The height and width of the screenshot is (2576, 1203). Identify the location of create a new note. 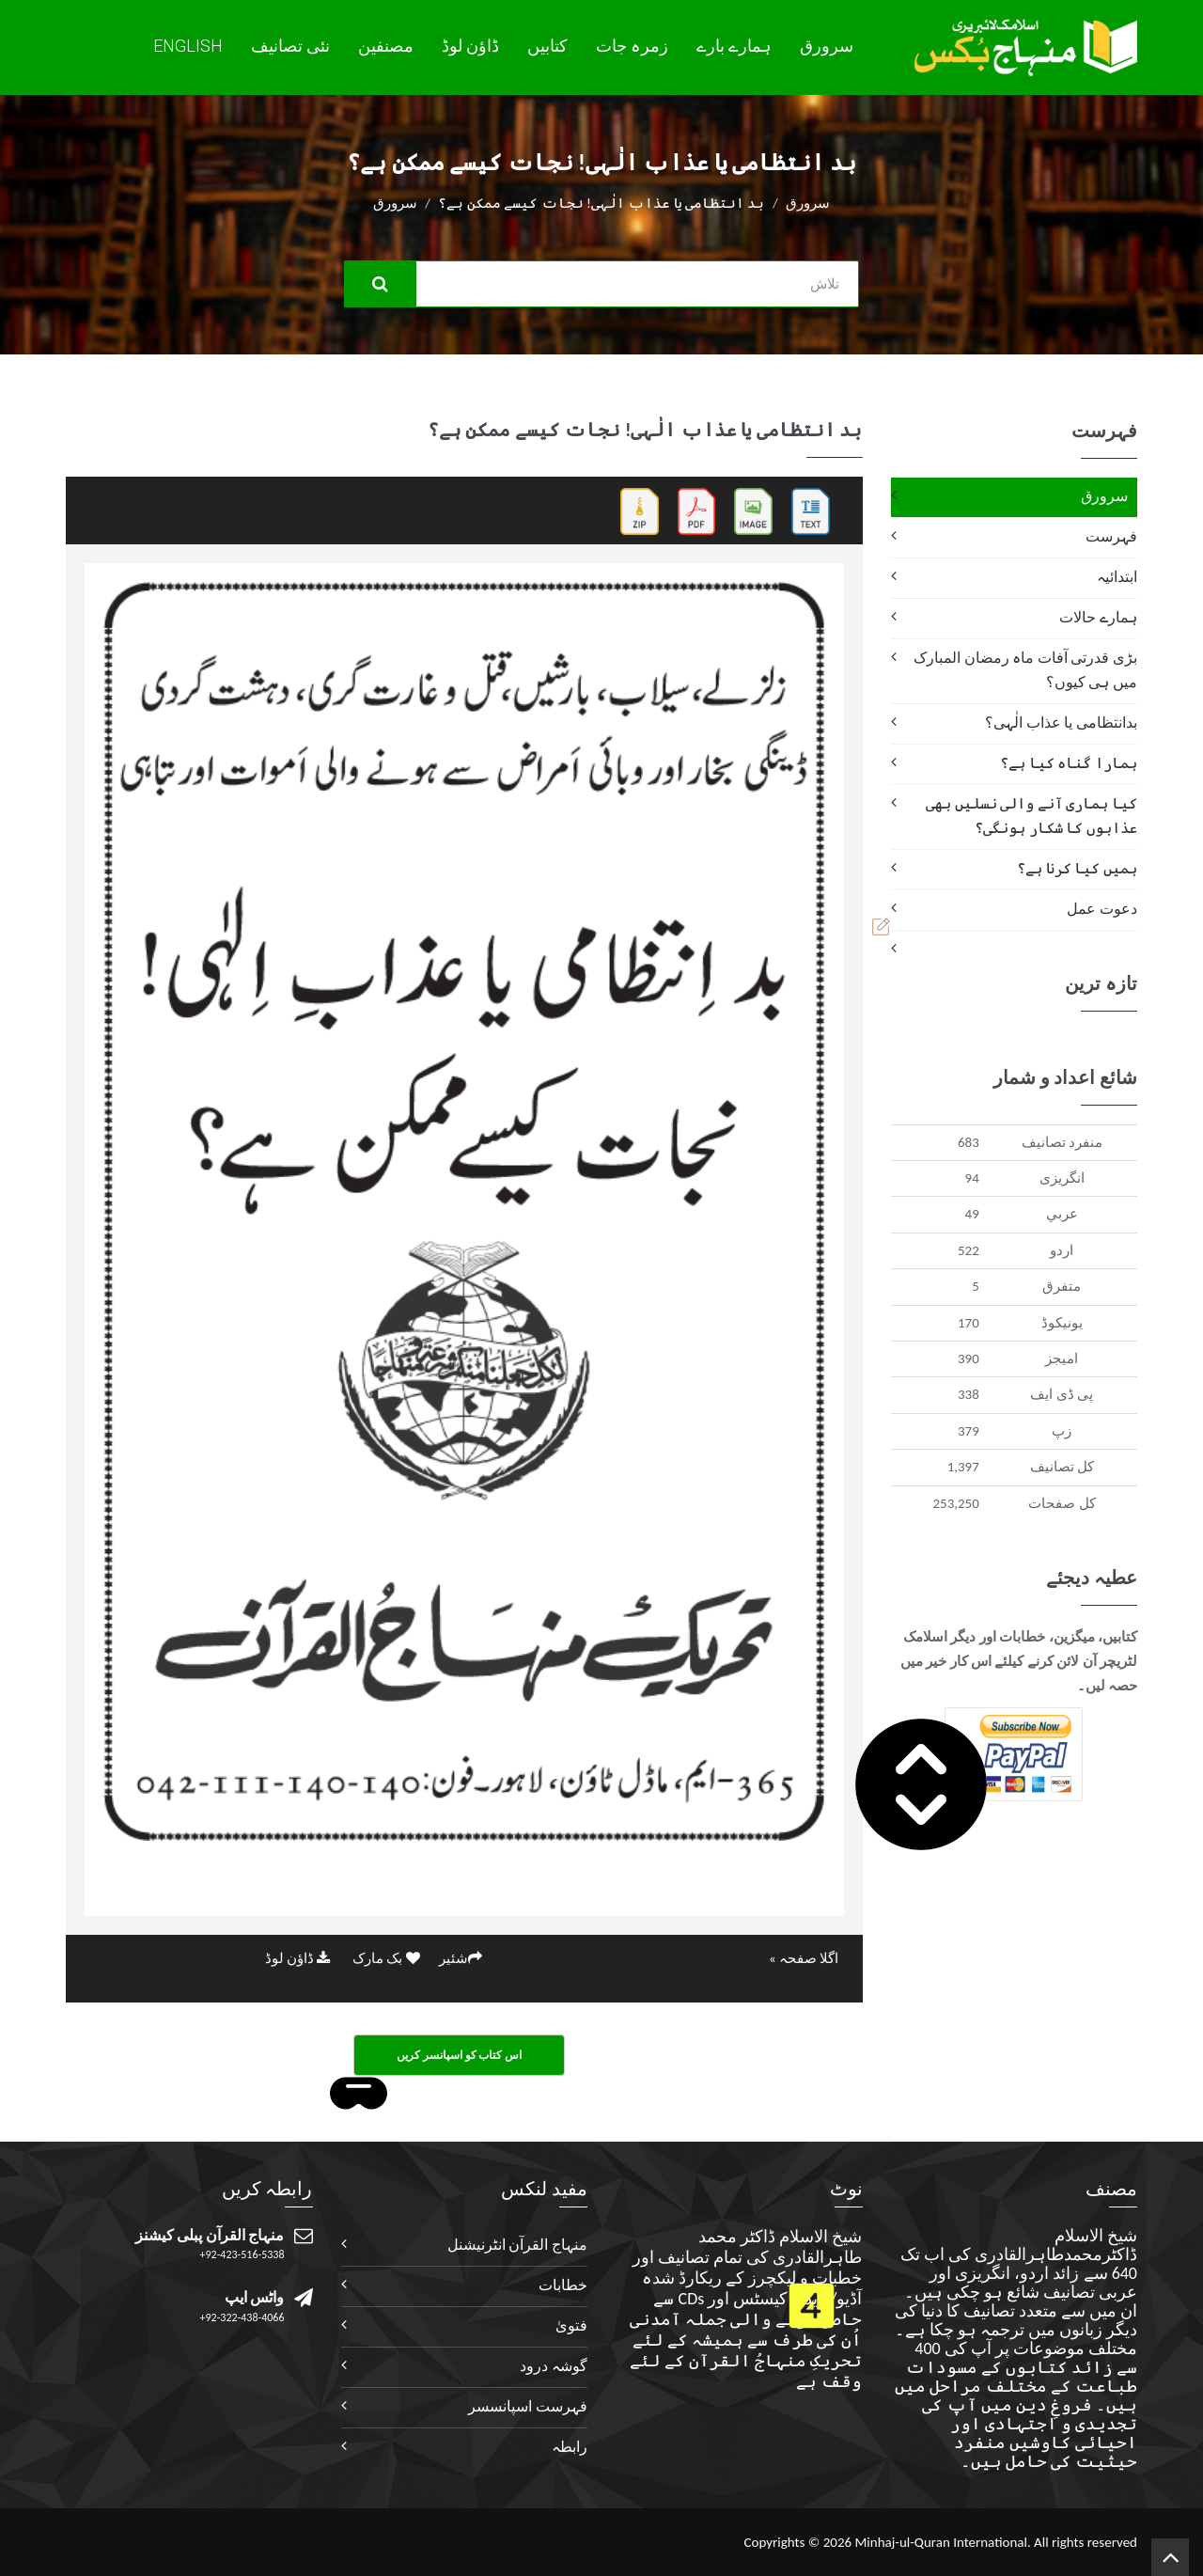
(881, 927).